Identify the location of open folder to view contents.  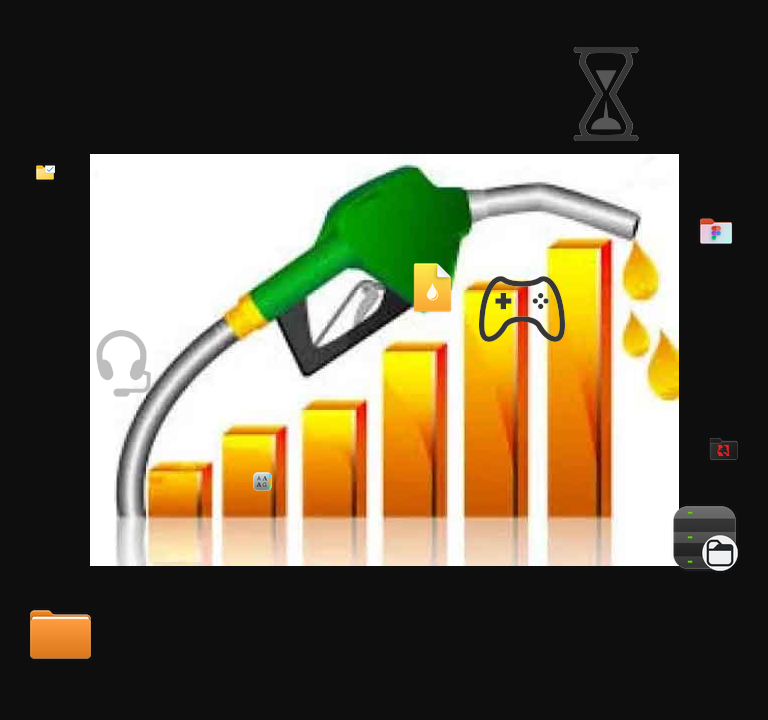
(60, 634).